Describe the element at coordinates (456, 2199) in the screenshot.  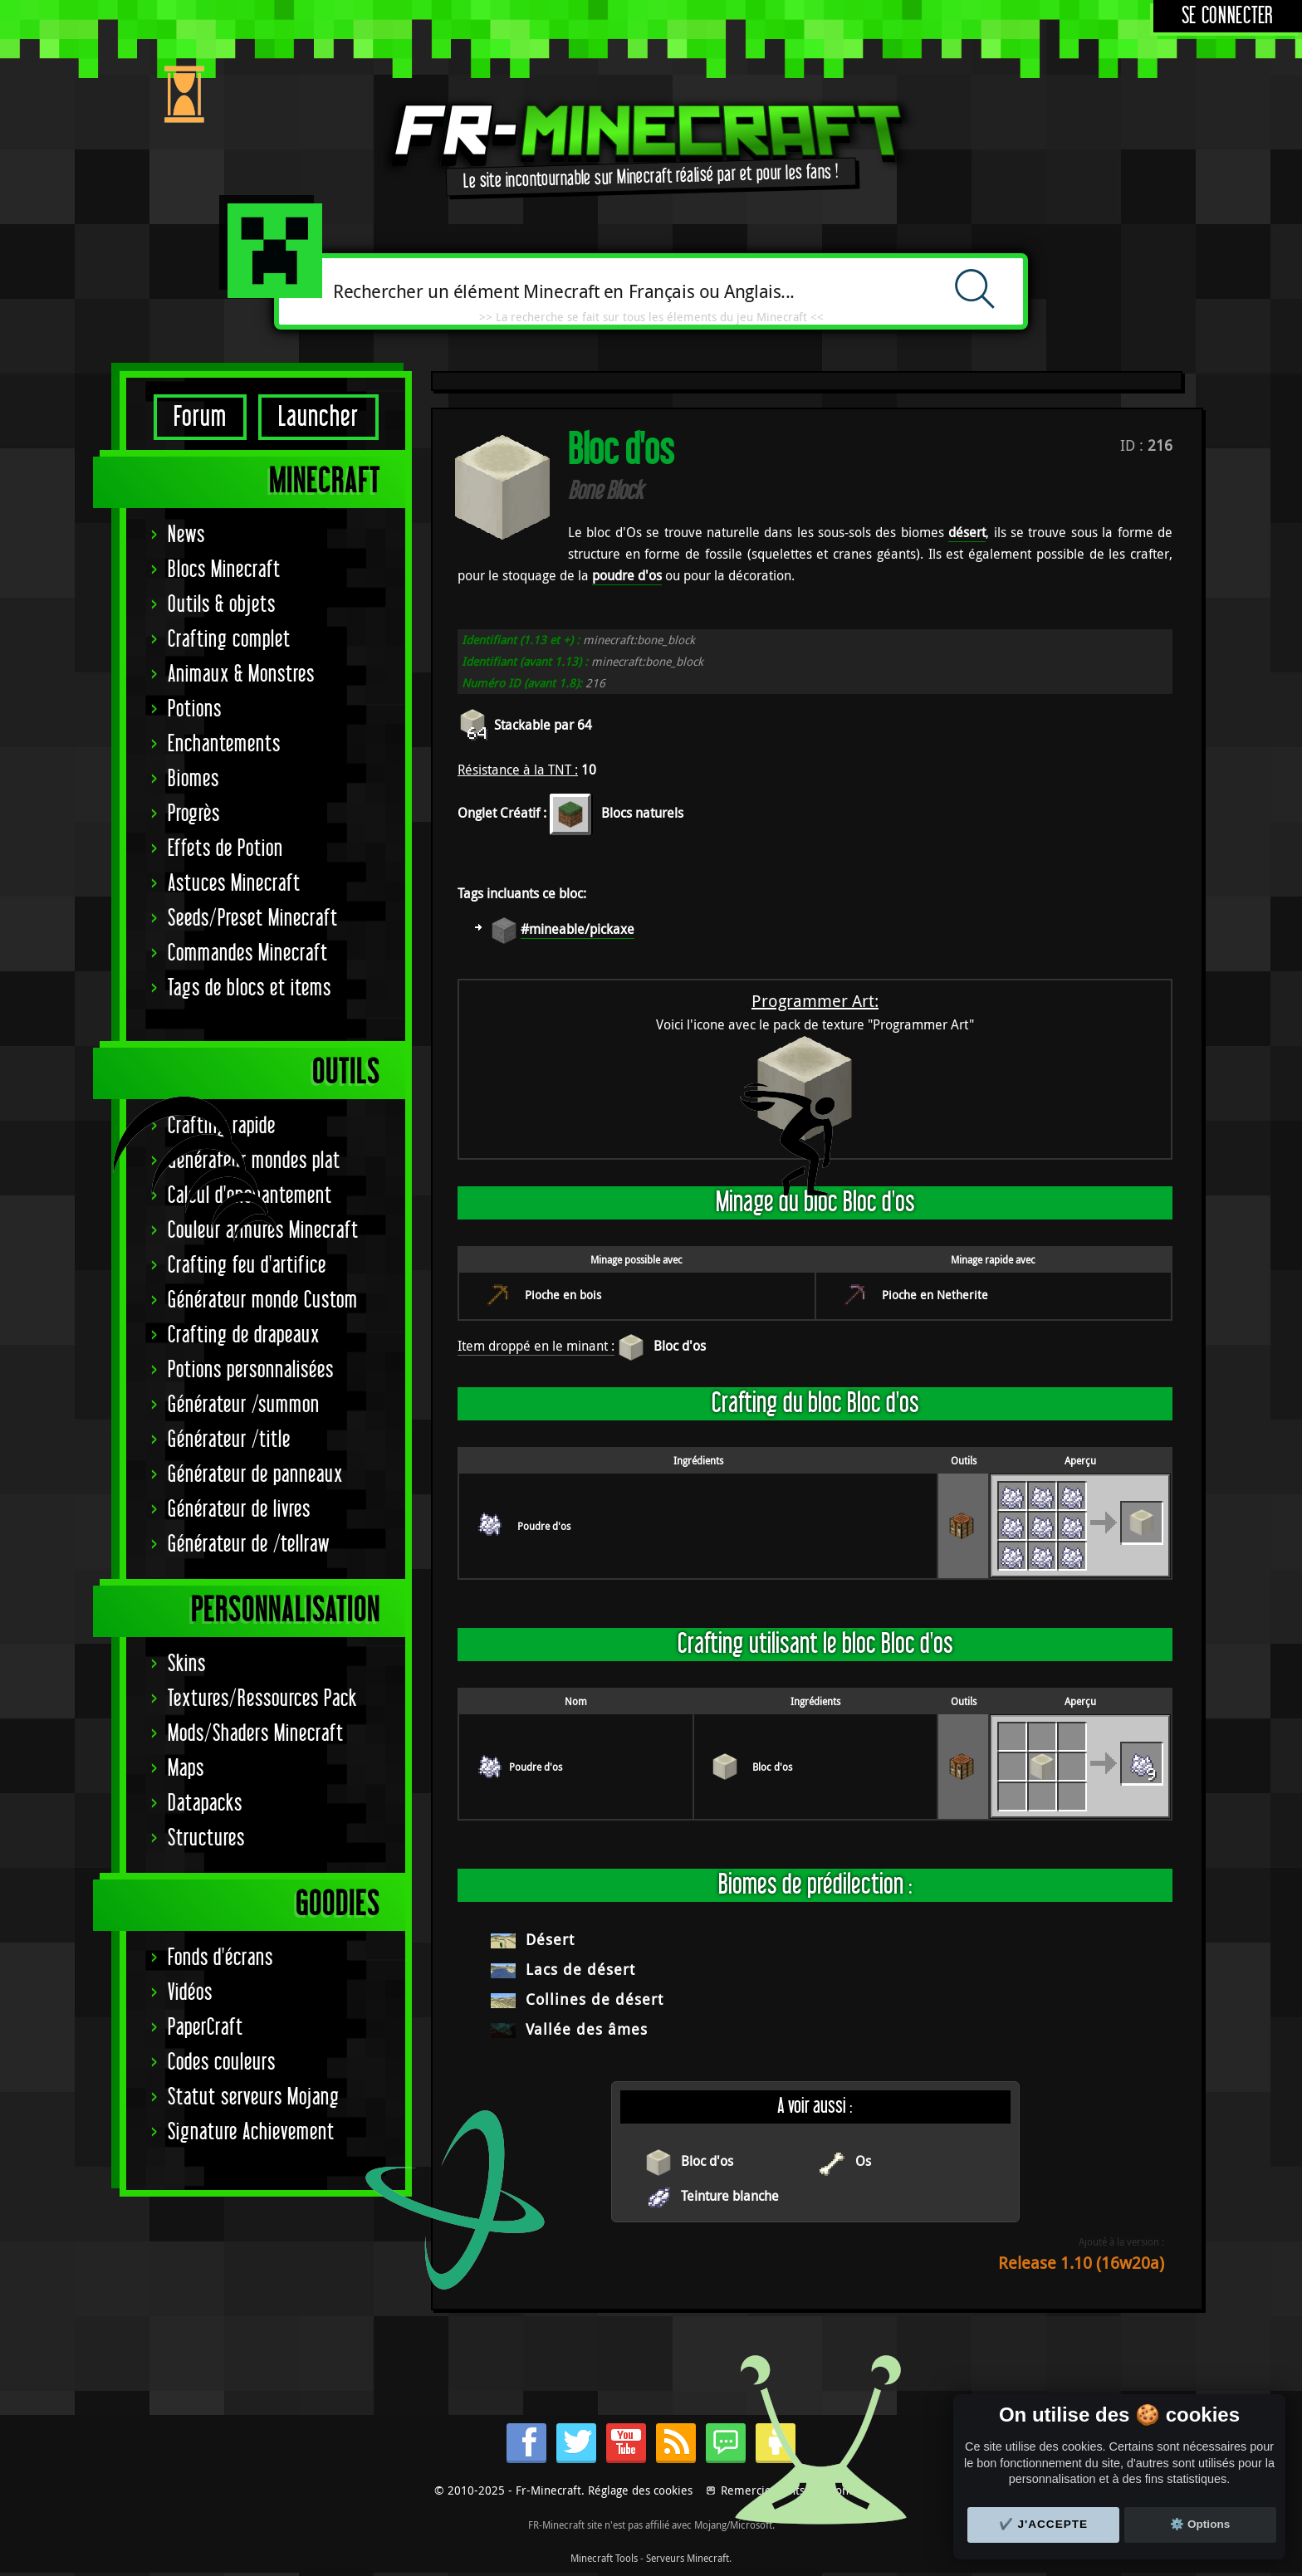
I see `access 3D rotation or orbit controls` at that location.